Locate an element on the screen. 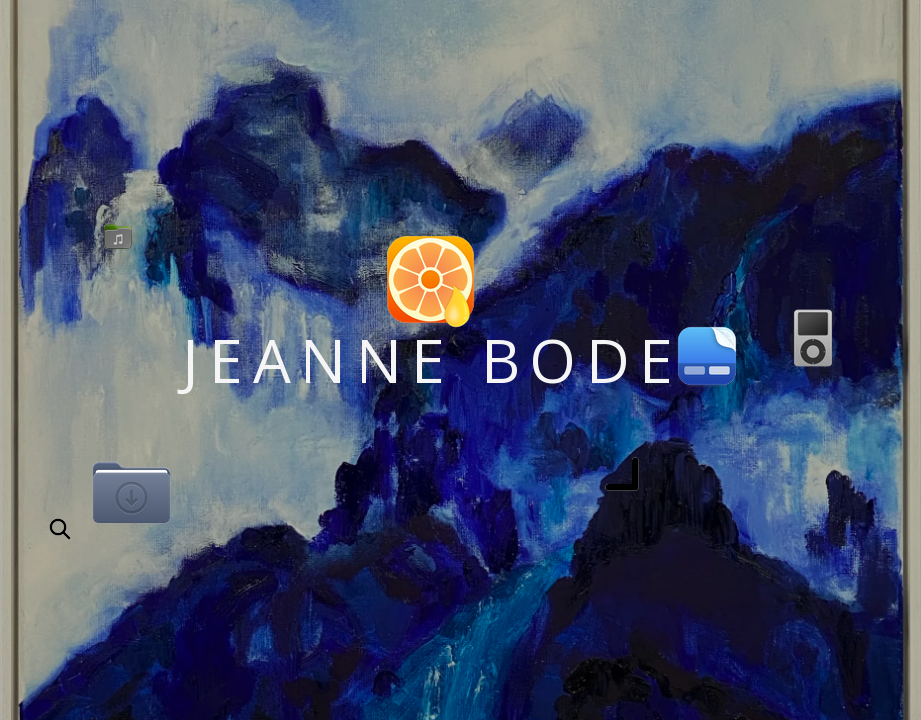 Image resolution: width=921 pixels, height=720 pixels. navigate to the bottom-right section is located at coordinates (622, 474).